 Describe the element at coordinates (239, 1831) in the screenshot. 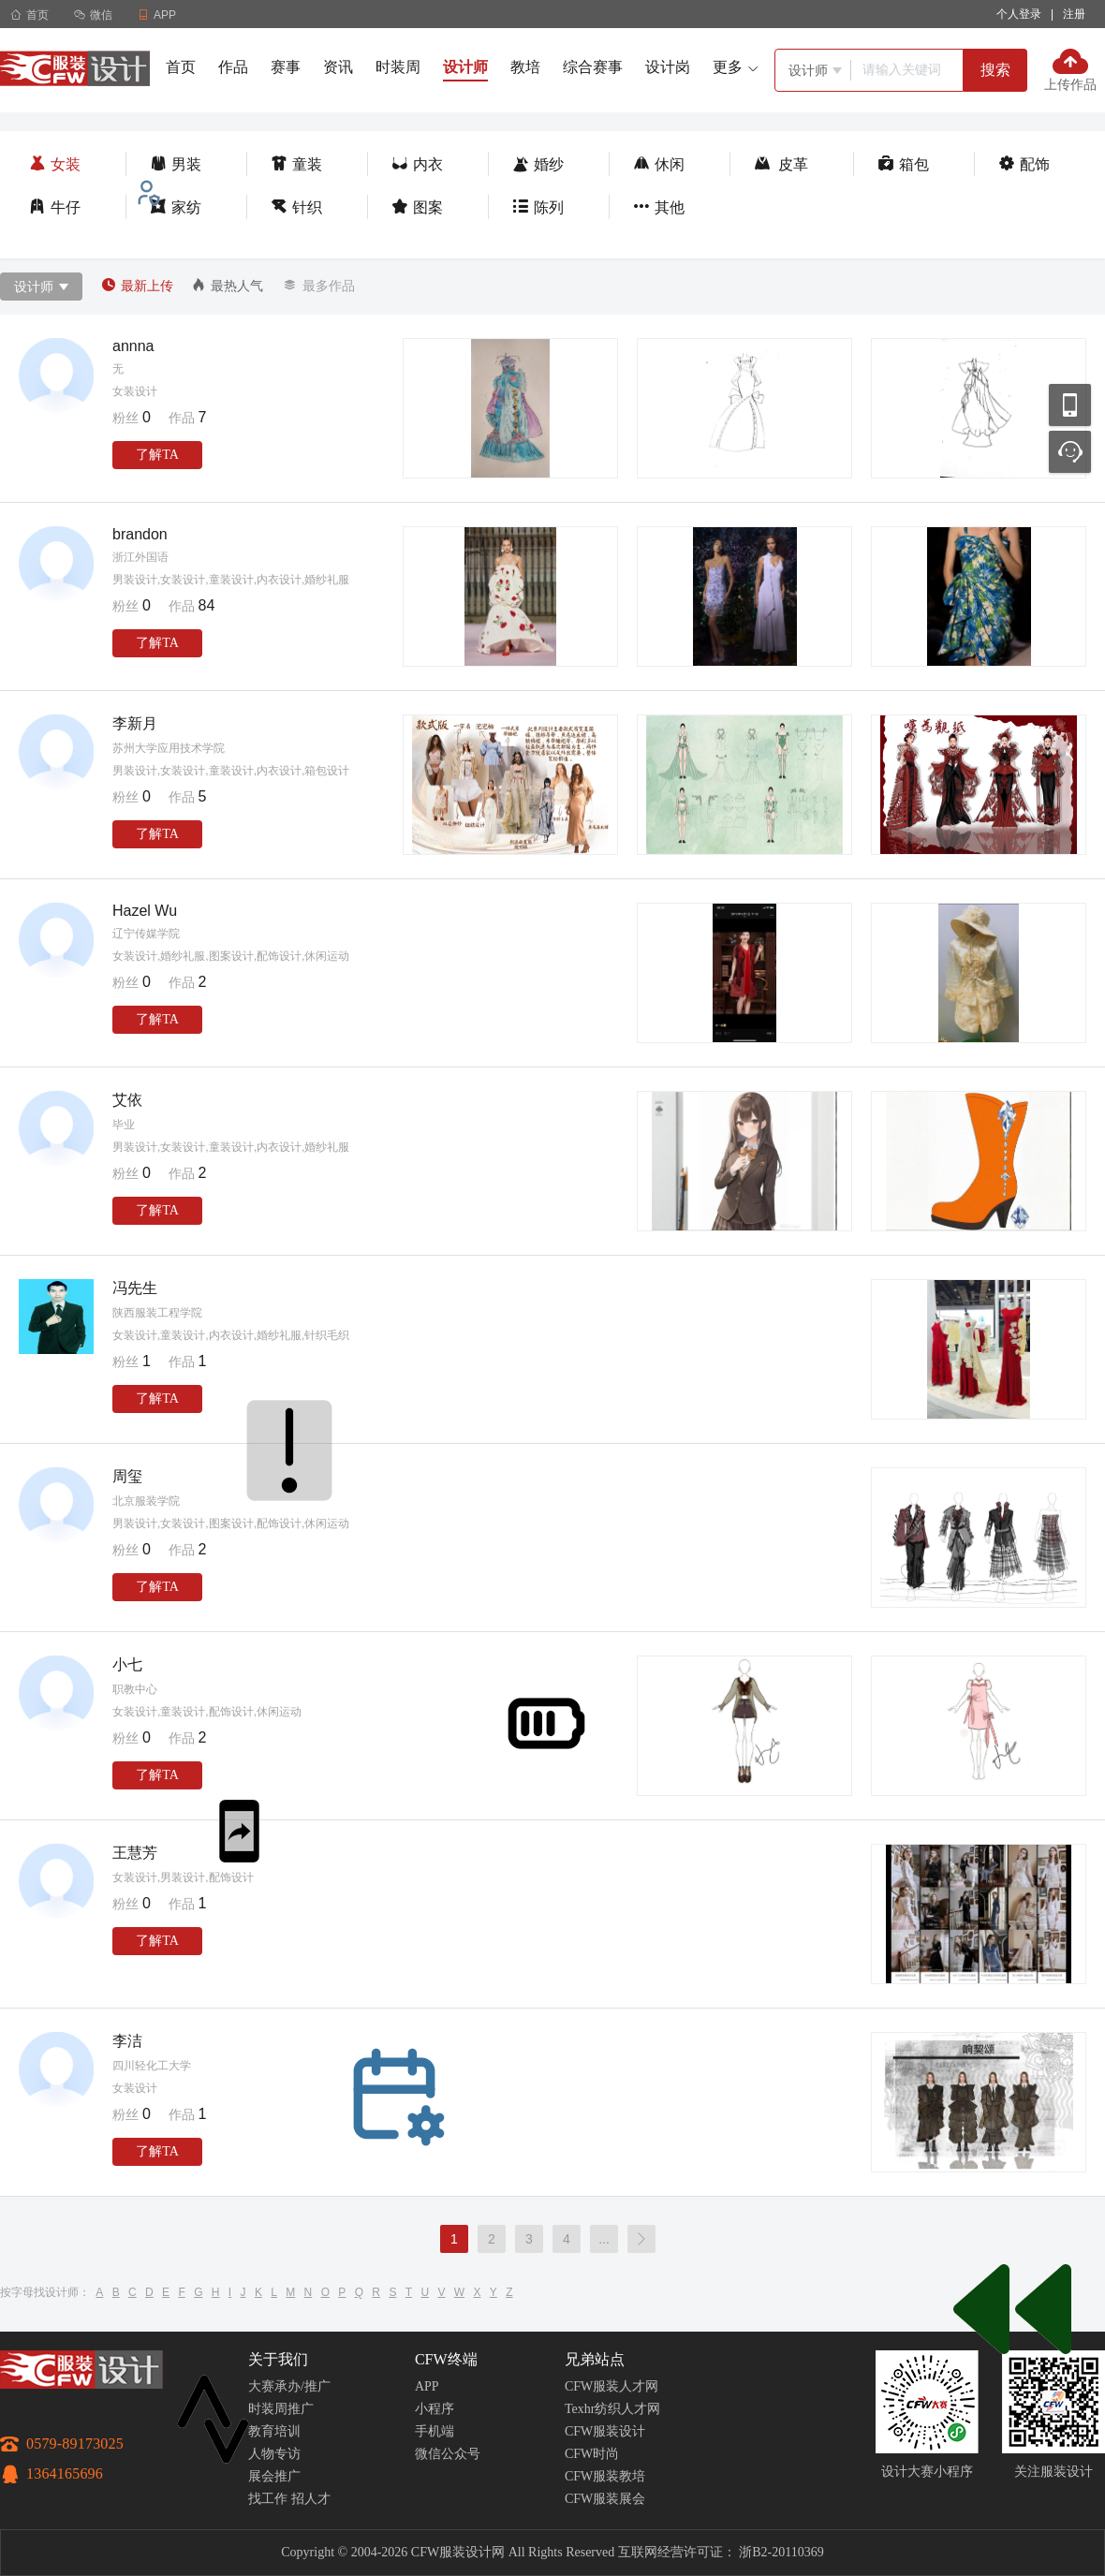

I see `share your mobile screen with others` at that location.